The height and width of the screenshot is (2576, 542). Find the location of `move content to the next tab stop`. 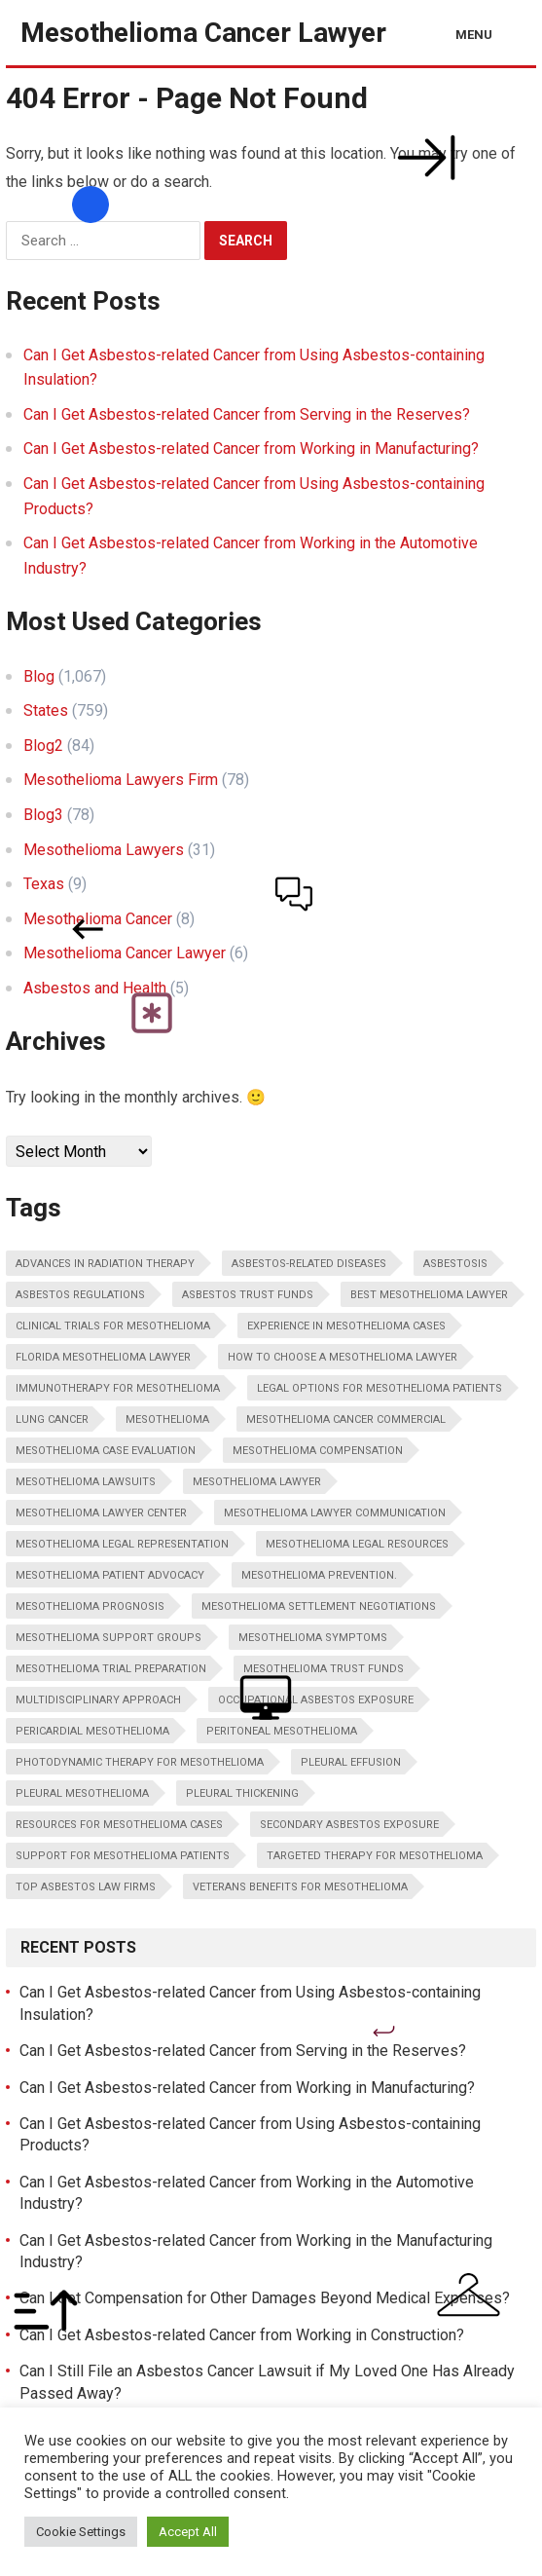

move content to the next tab stop is located at coordinates (427, 158).